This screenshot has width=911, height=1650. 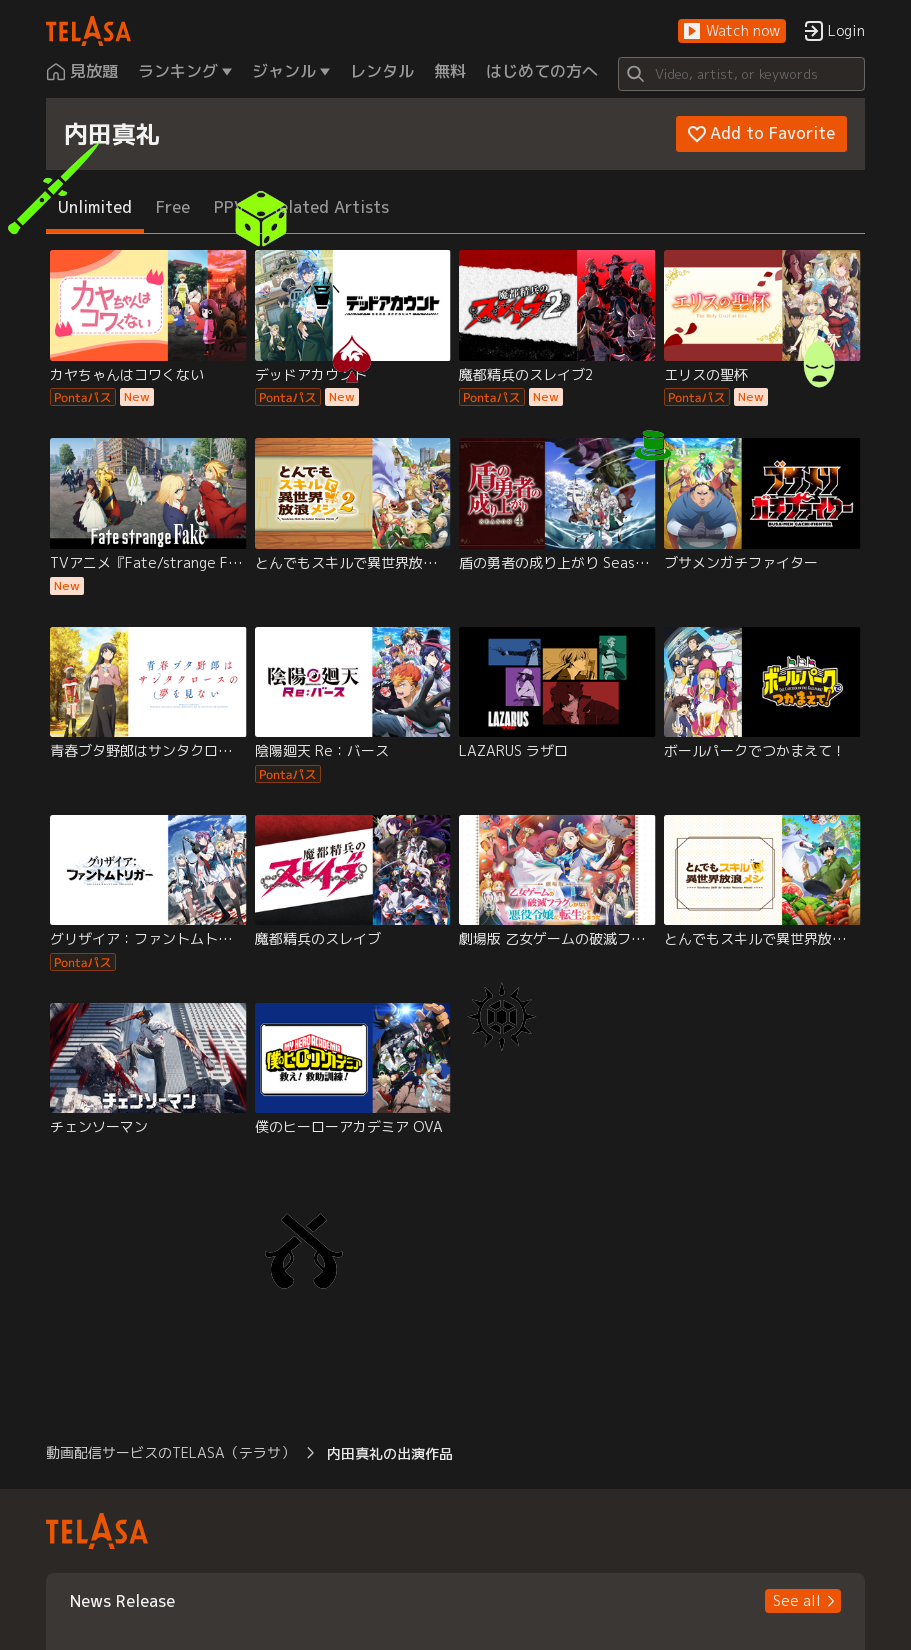 What do you see at coordinates (322, 290) in the screenshot?
I see `quick food or noodle delivery option` at bounding box center [322, 290].